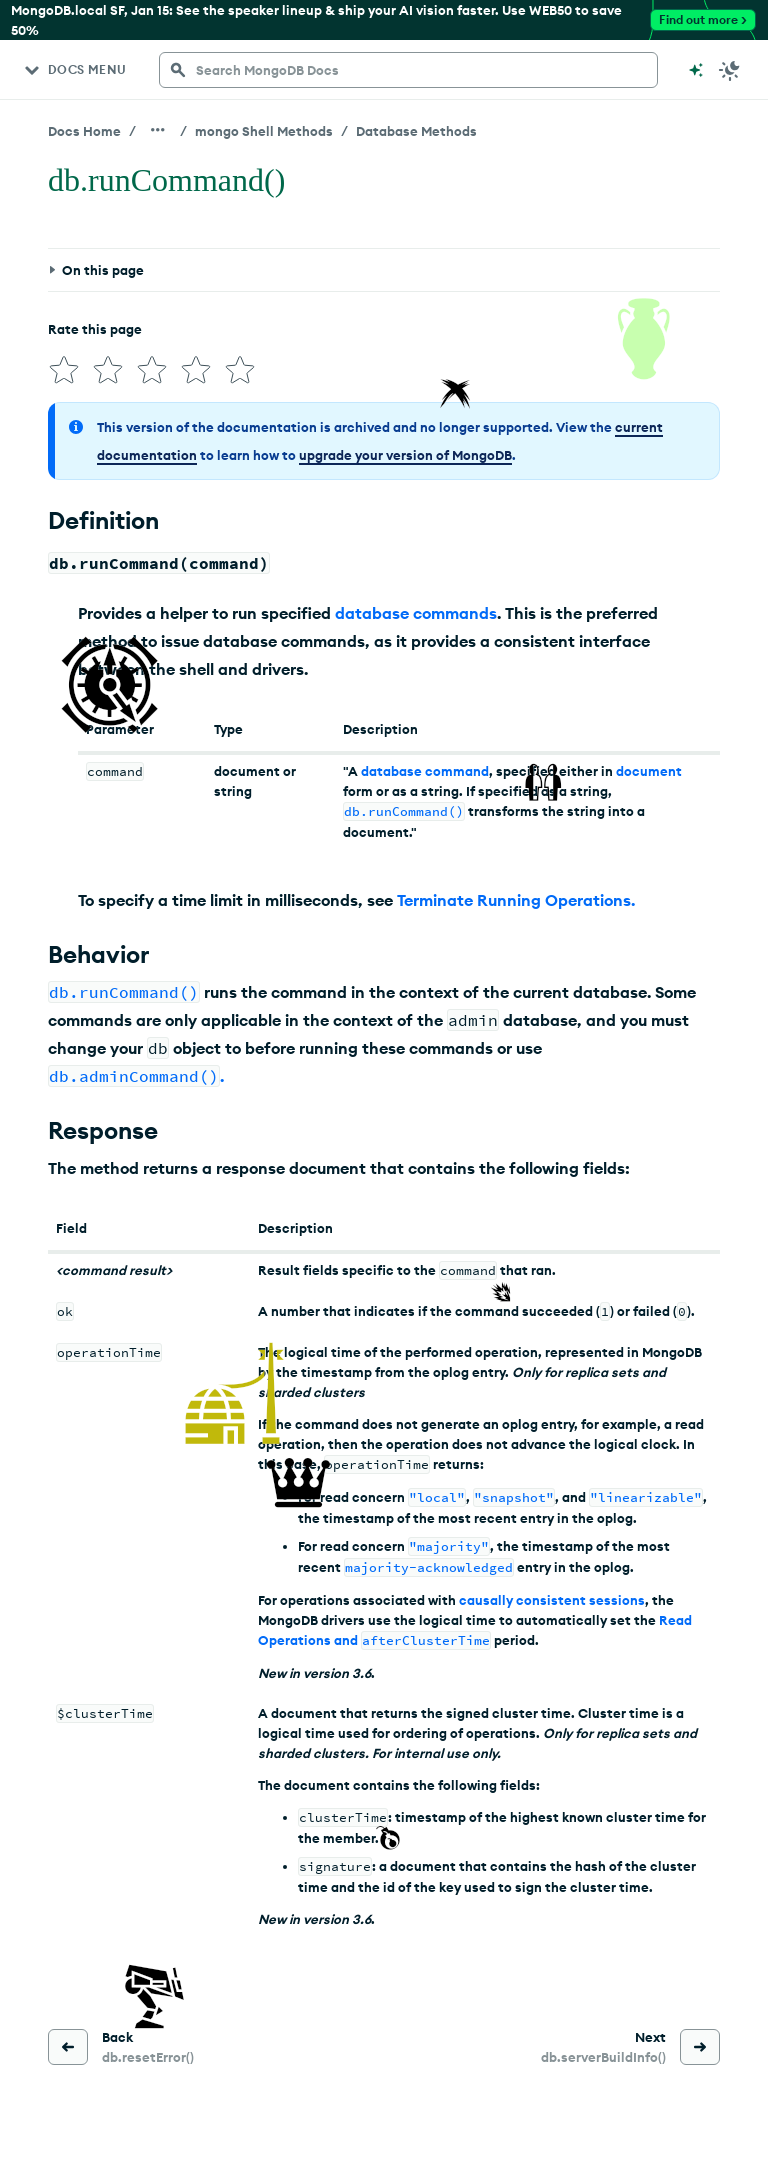 This screenshot has height=2163, width=768. Describe the element at coordinates (298, 1484) in the screenshot. I see `indicates premium or VIP membership status` at that location.